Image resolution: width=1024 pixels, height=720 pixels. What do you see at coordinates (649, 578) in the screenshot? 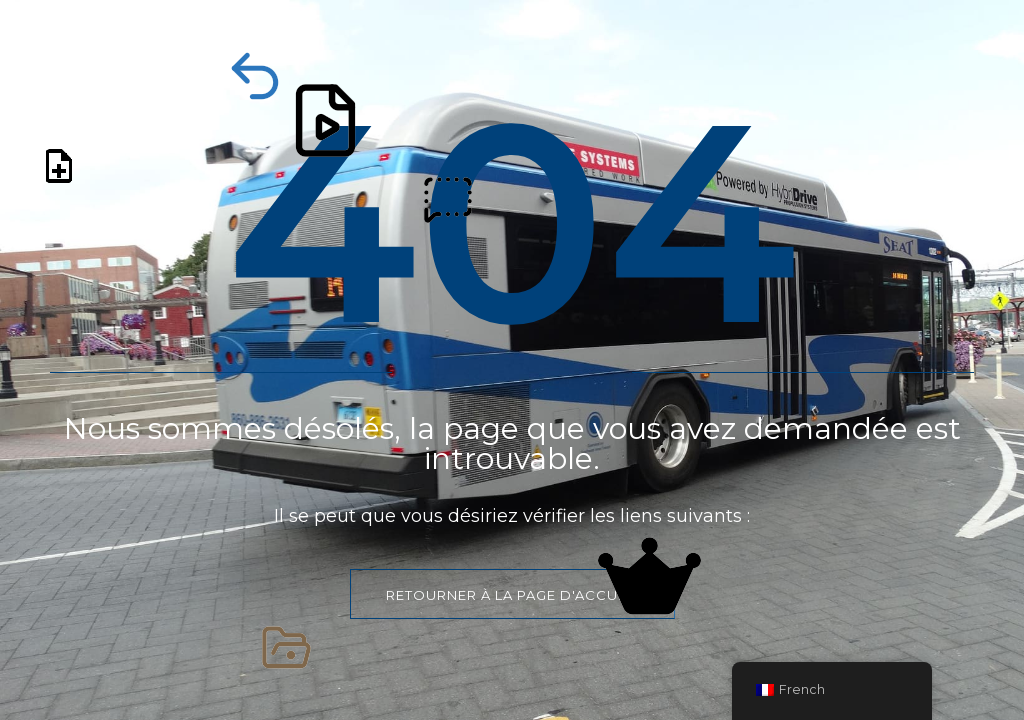
I see `web awesome brand icon` at bounding box center [649, 578].